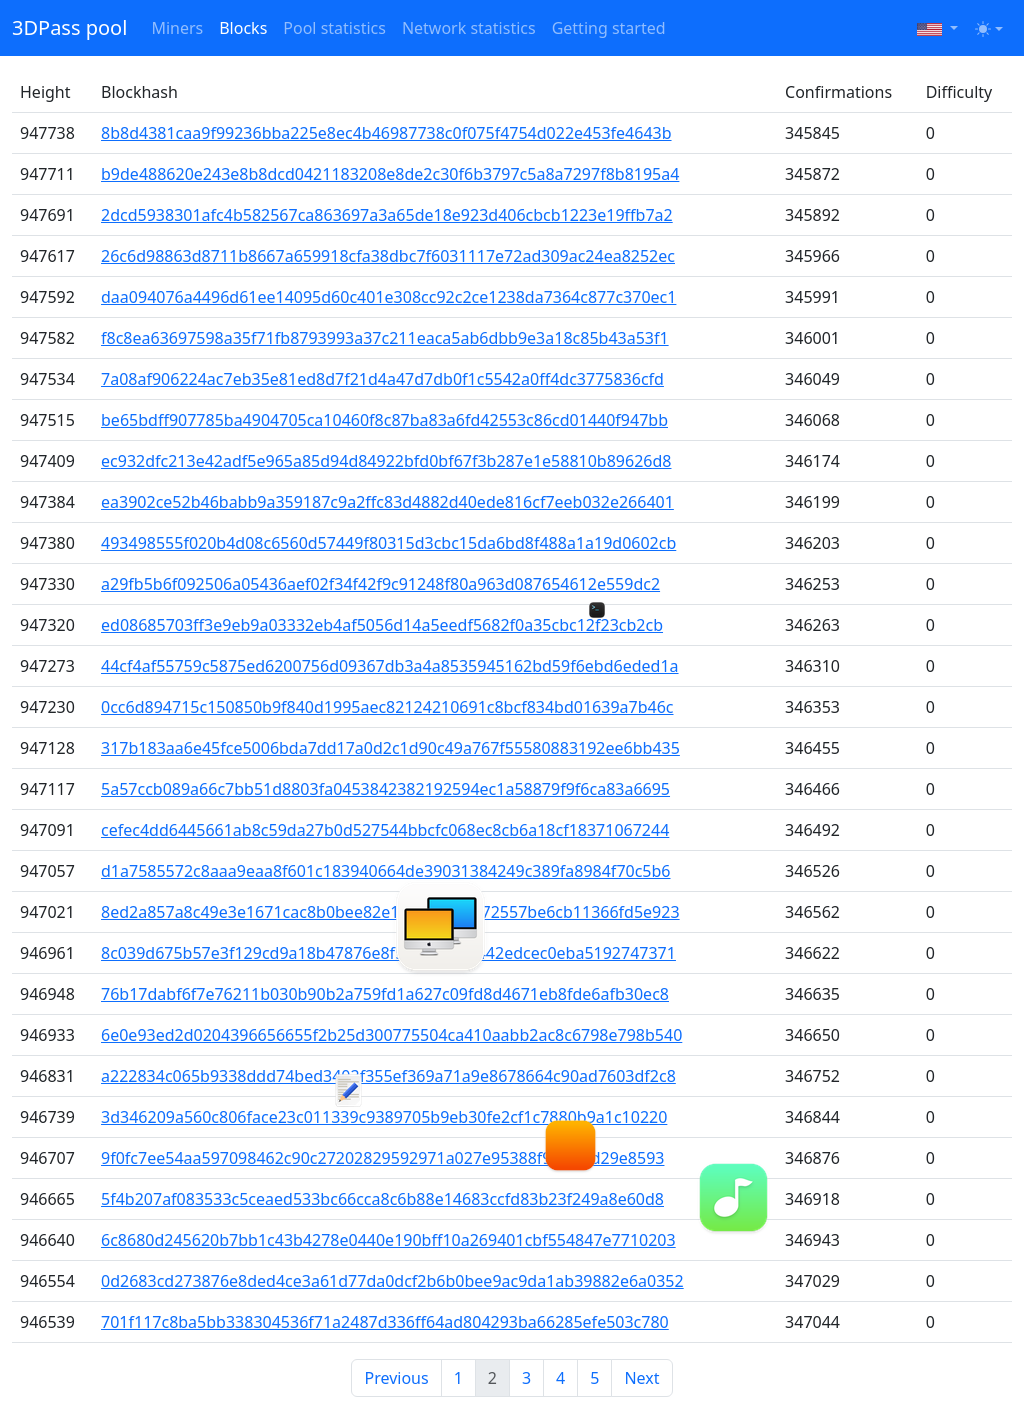  What do you see at coordinates (440, 926) in the screenshot?
I see `open putty ssh terminal application` at bounding box center [440, 926].